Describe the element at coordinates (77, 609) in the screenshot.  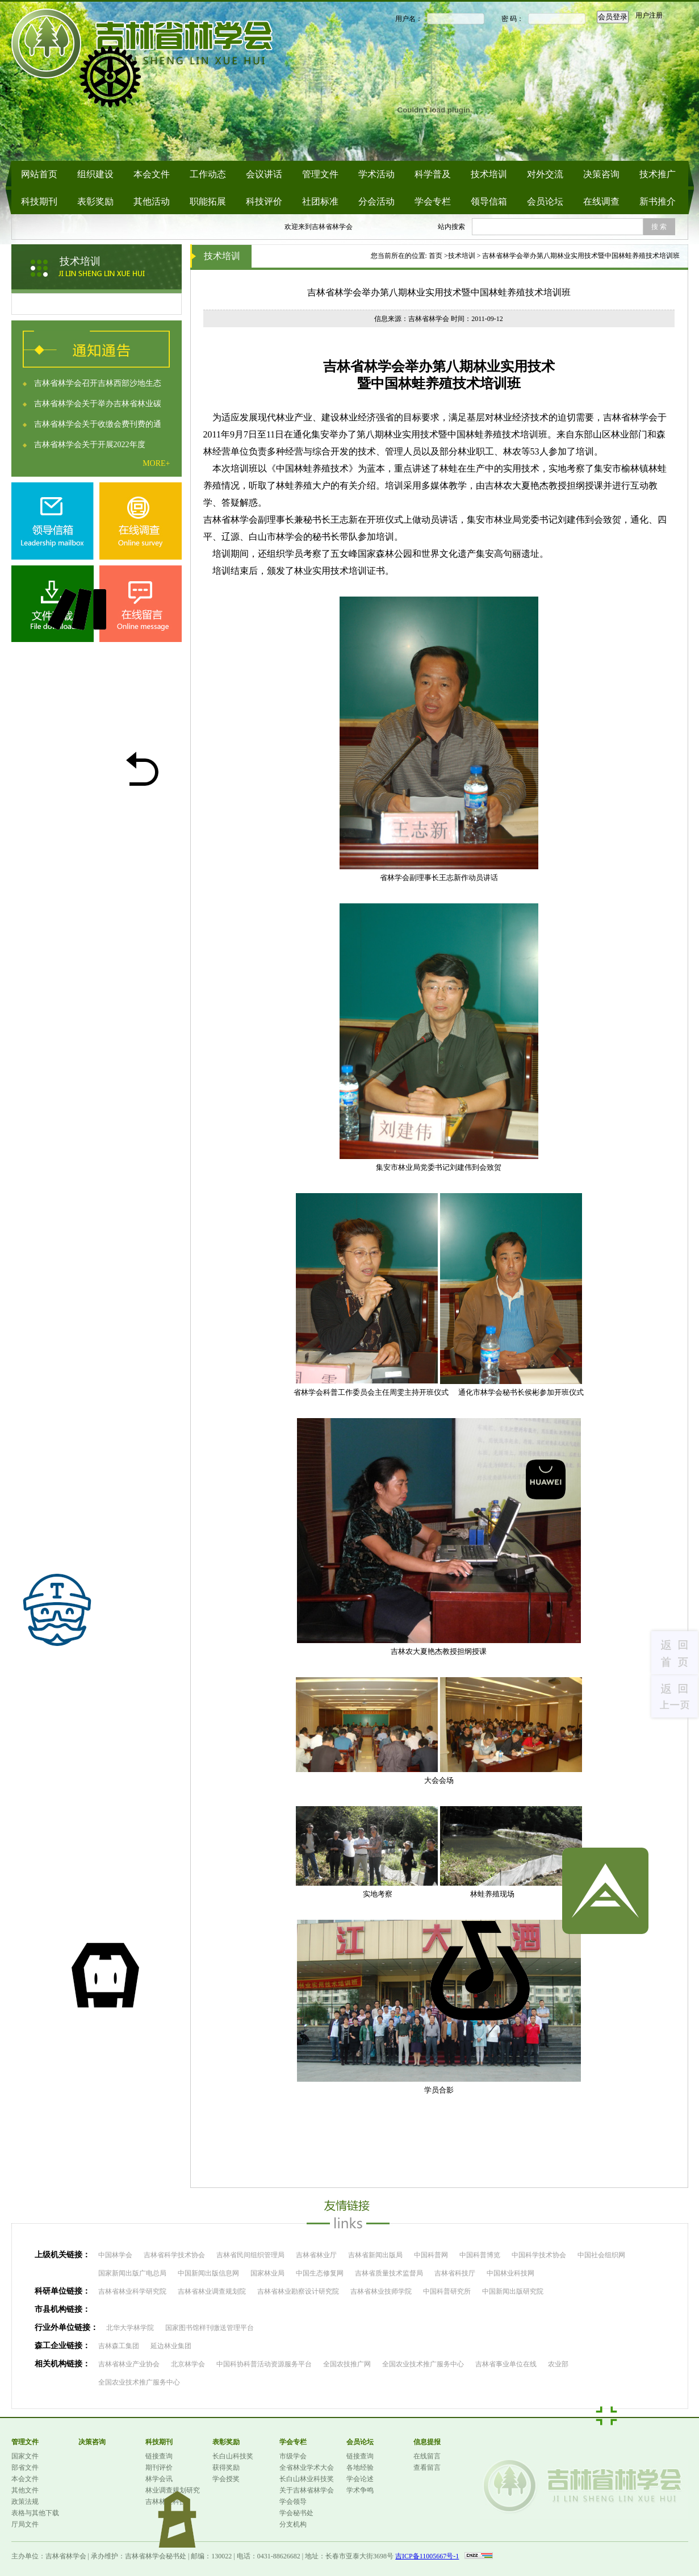
I see `Make automation platform logo` at that location.